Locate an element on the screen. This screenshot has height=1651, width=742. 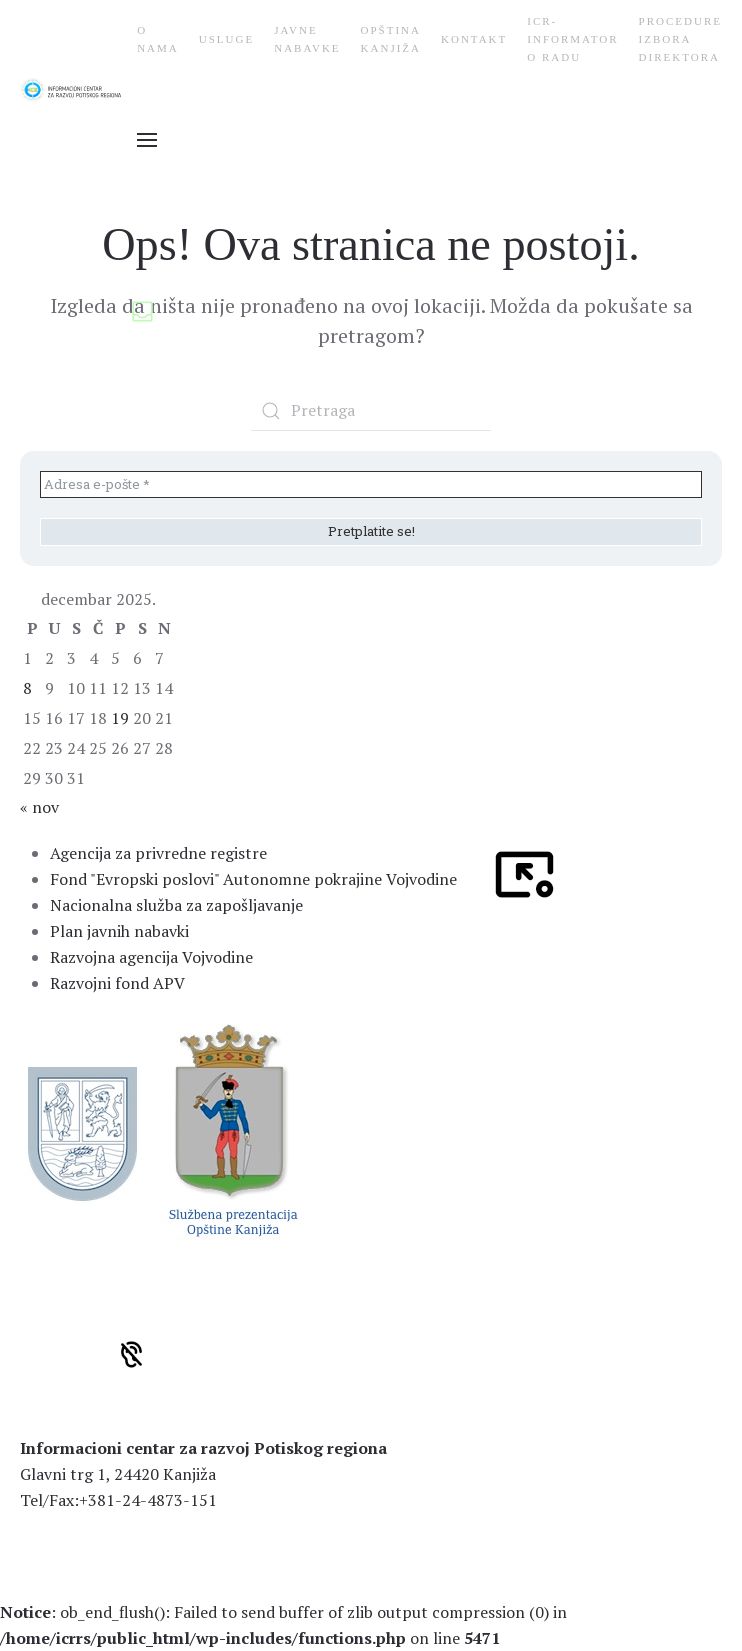
pin item to the end of a list is located at coordinates (524, 874).